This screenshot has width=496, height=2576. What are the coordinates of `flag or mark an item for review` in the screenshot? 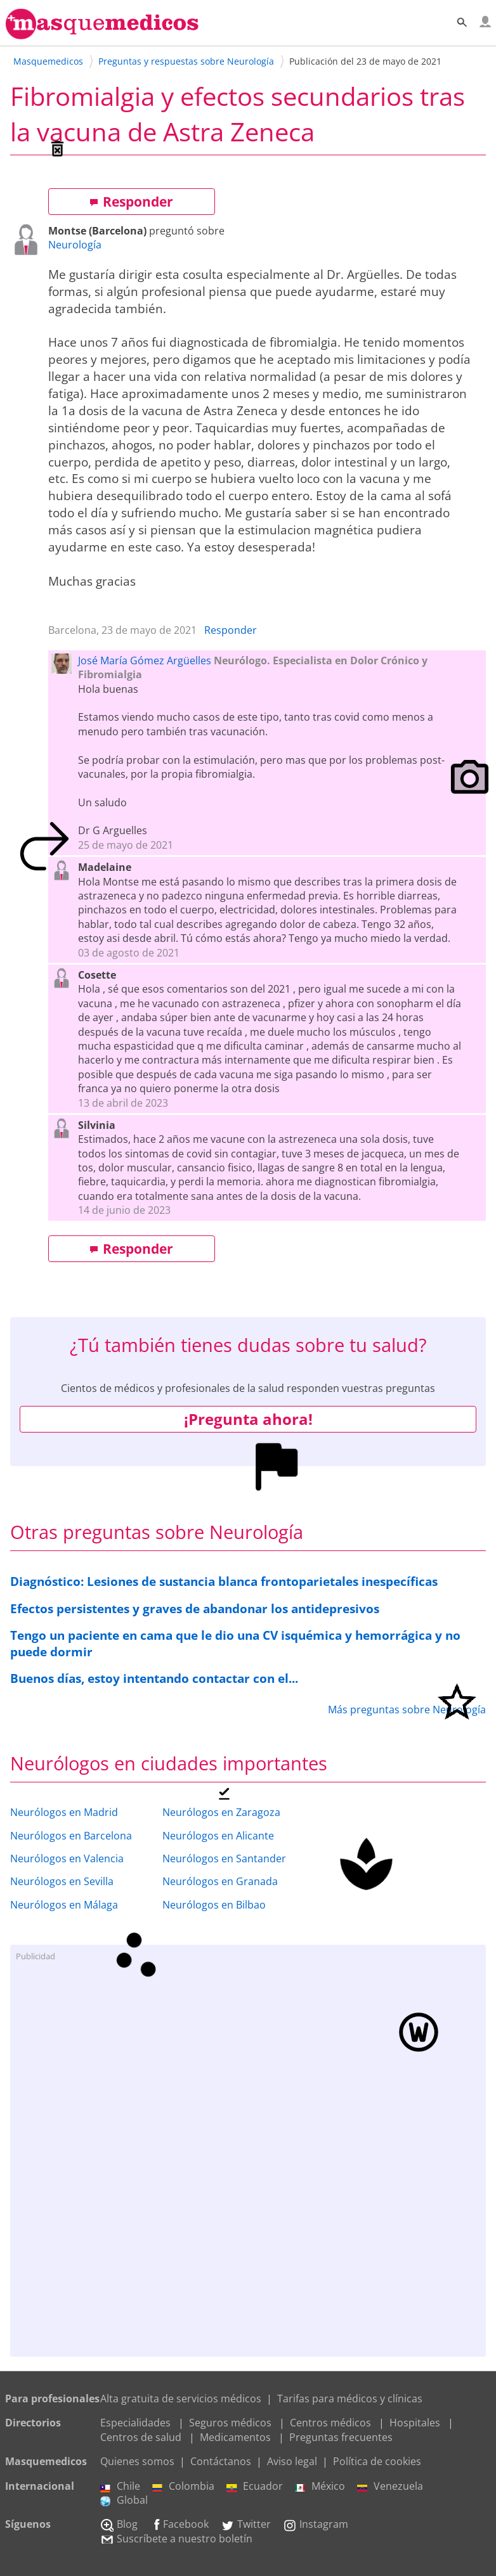 It's located at (275, 1465).